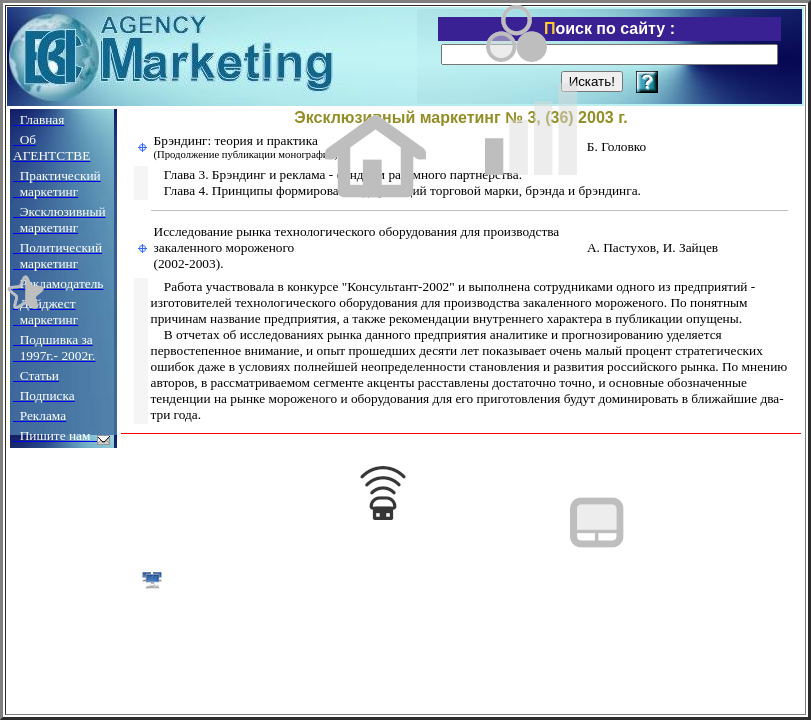 This screenshot has height=720, width=811. Describe the element at coordinates (25, 293) in the screenshot. I see `indicates a partial or half rating` at that location.